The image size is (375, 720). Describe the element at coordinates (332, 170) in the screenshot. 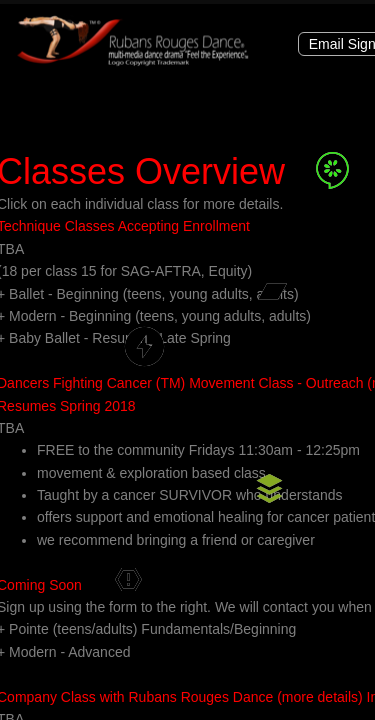

I see `cucumber testing framework logo` at that location.